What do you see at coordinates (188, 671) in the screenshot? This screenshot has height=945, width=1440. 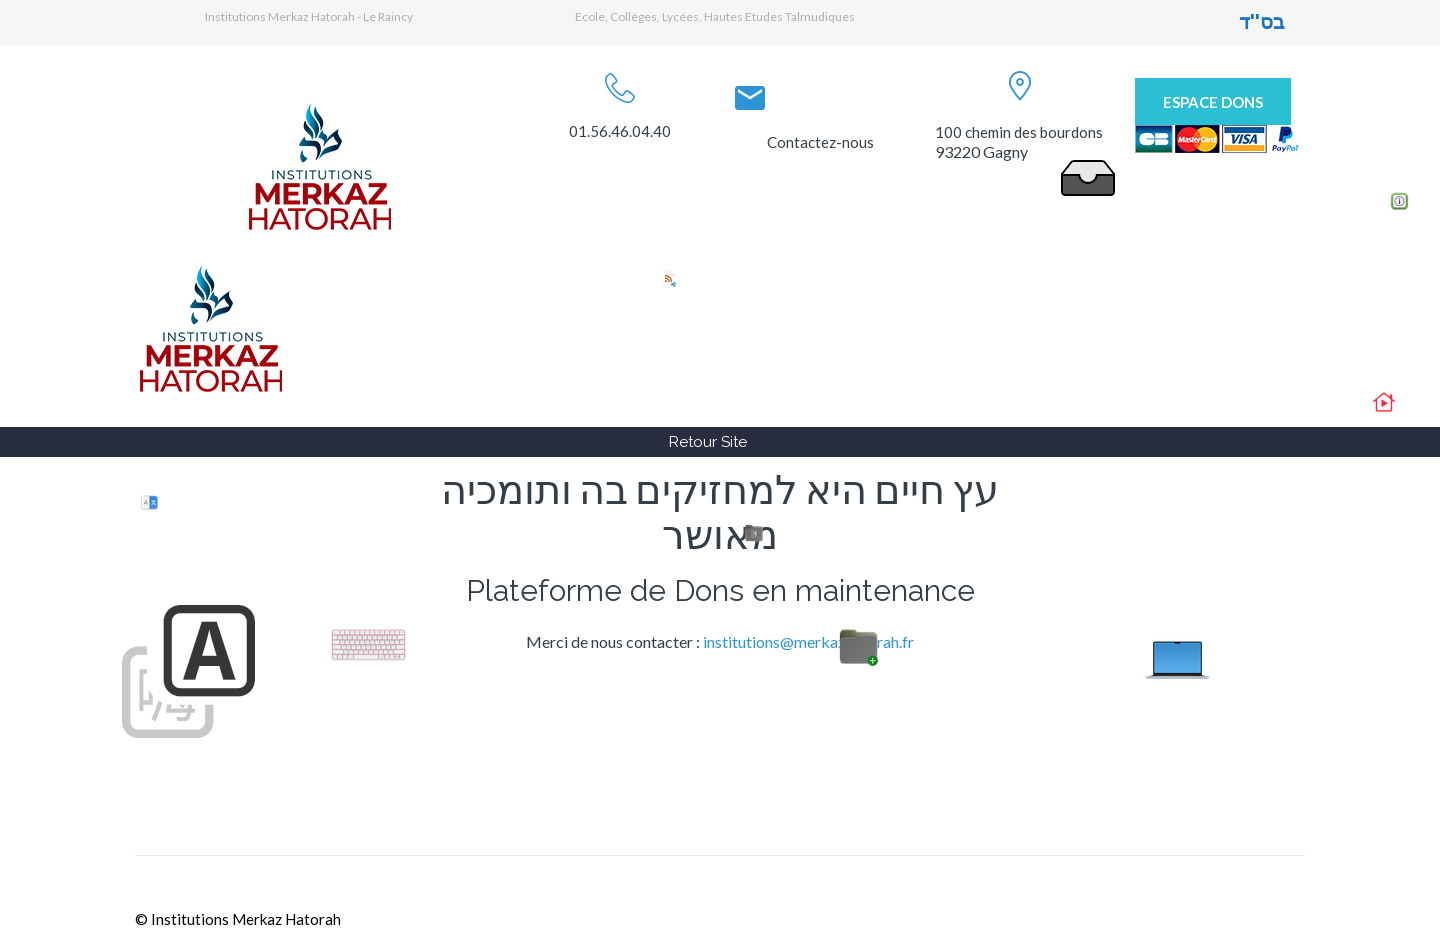 I see `access language and region settings` at bounding box center [188, 671].